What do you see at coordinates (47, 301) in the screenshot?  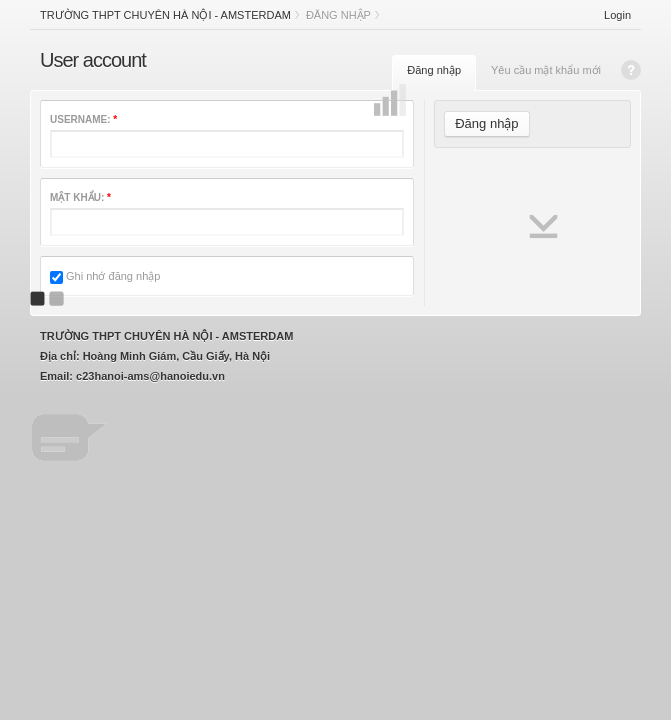 I see `view task list or to-do items` at bounding box center [47, 301].